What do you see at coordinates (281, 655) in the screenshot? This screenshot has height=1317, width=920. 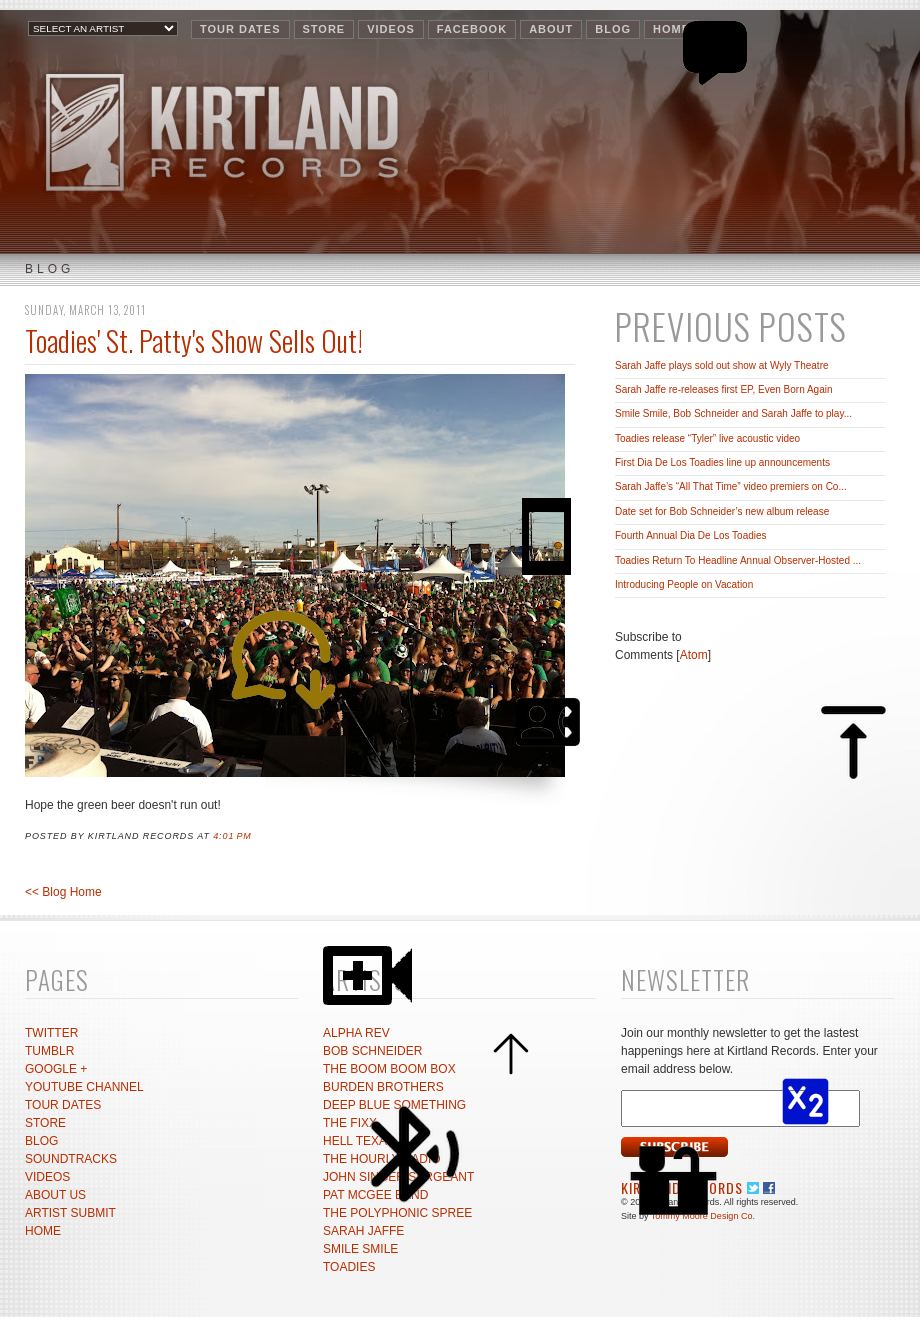 I see `download conversation or chat history` at bounding box center [281, 655].